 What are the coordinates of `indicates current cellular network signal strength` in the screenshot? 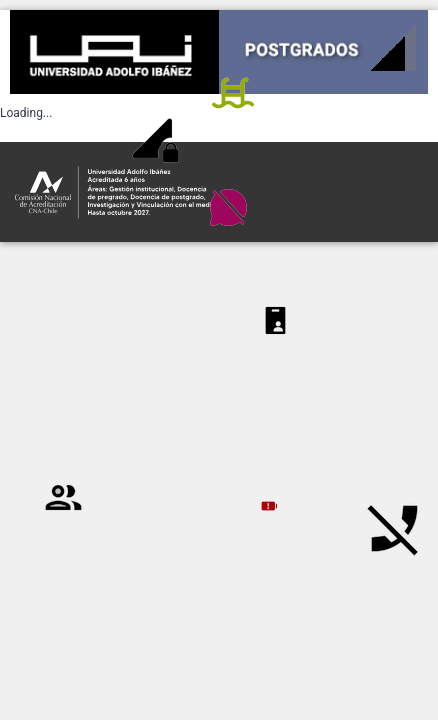 It's located at (393, 48).